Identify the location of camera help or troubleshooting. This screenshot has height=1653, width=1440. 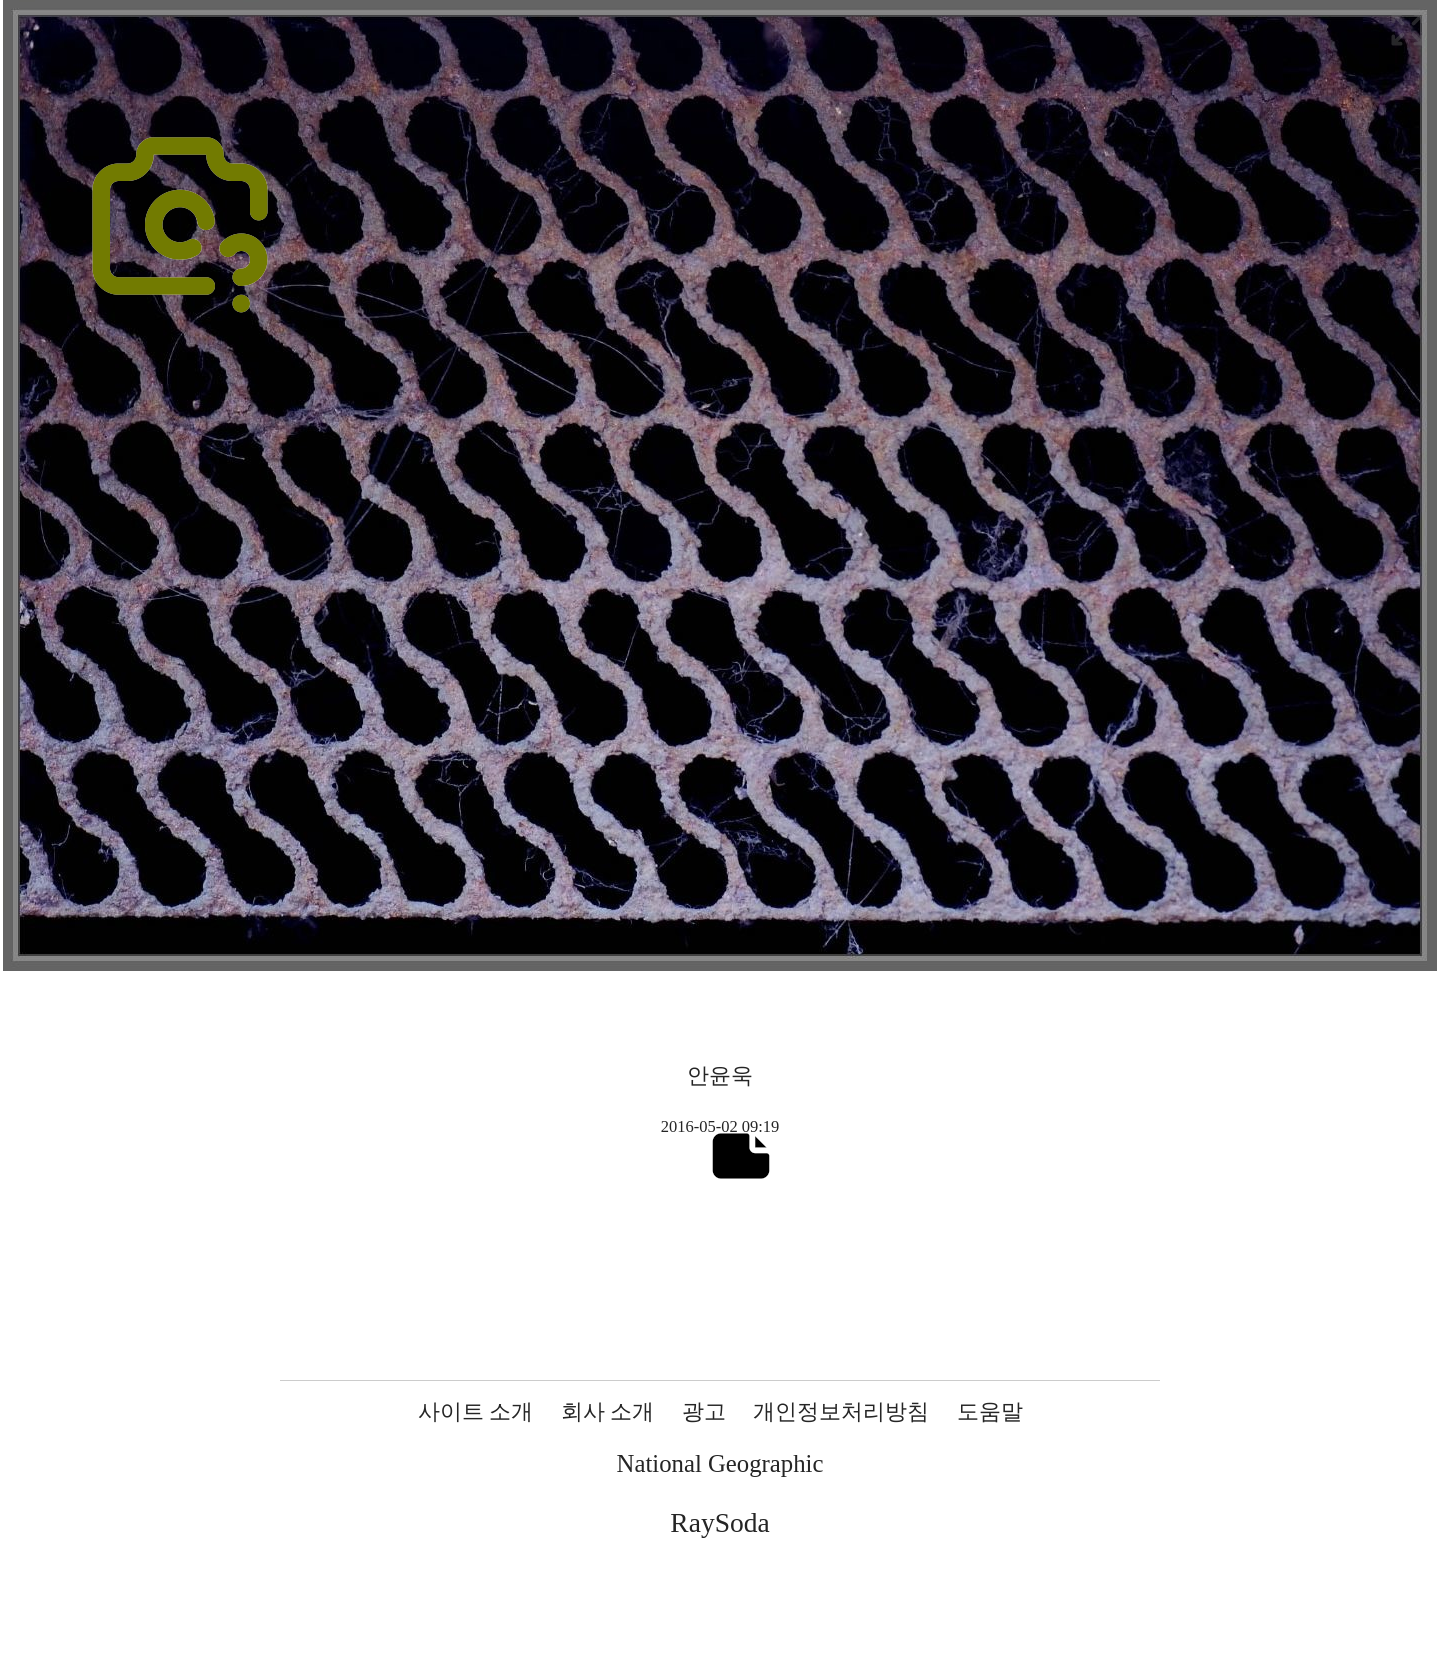
(180, 216).